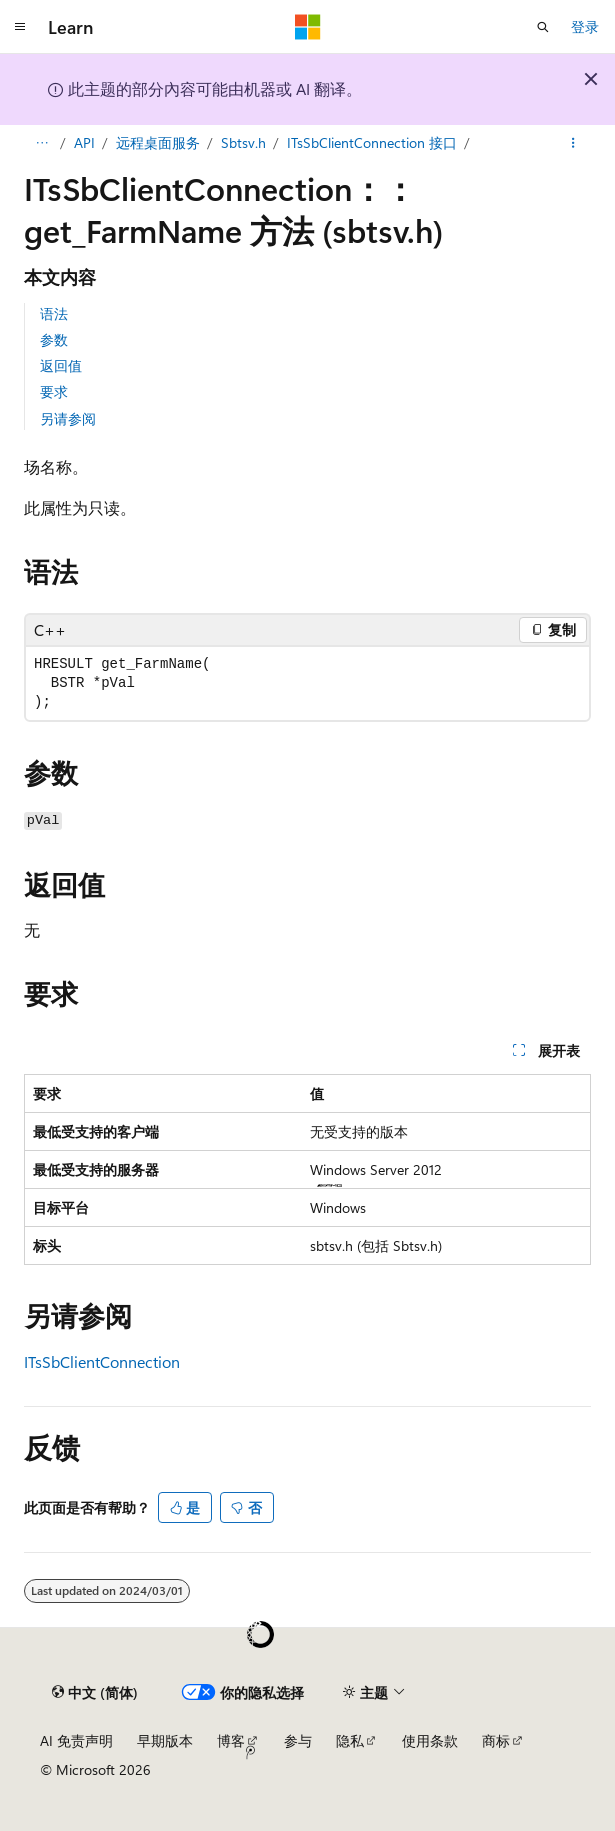 This screenshot has height=1831, width=615. Describe the element at coordinates (260, 1634) in the screenshot. I see `open anaconda navigator` at that location.